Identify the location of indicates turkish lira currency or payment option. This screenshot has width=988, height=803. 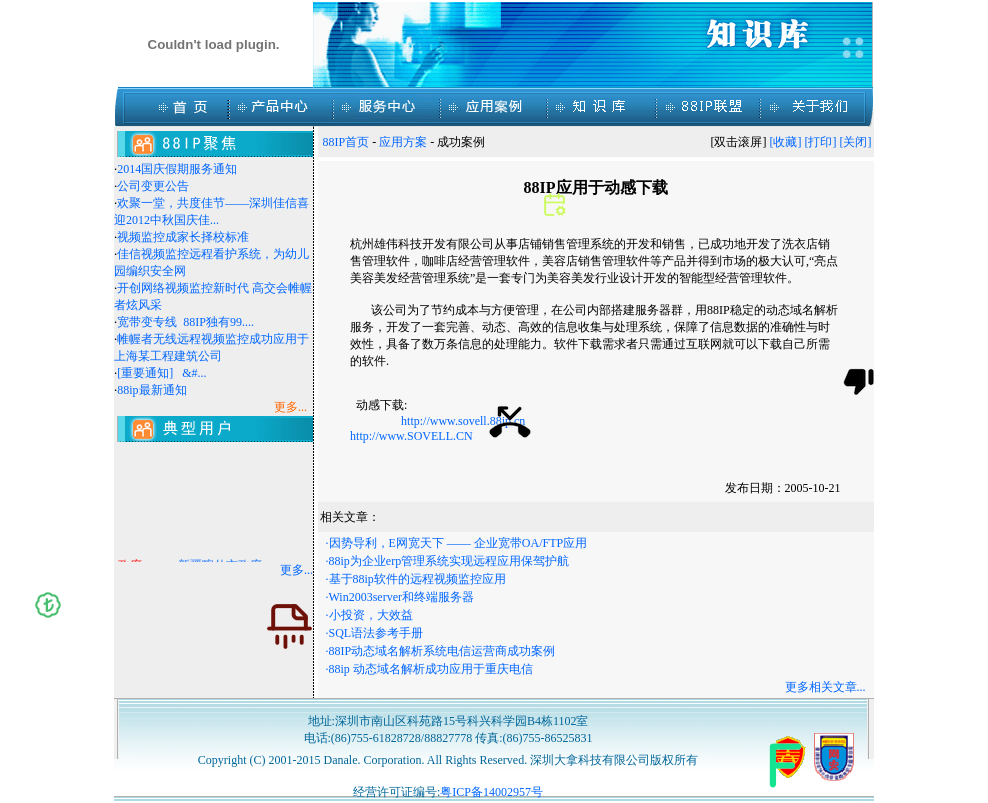
(48, 605).